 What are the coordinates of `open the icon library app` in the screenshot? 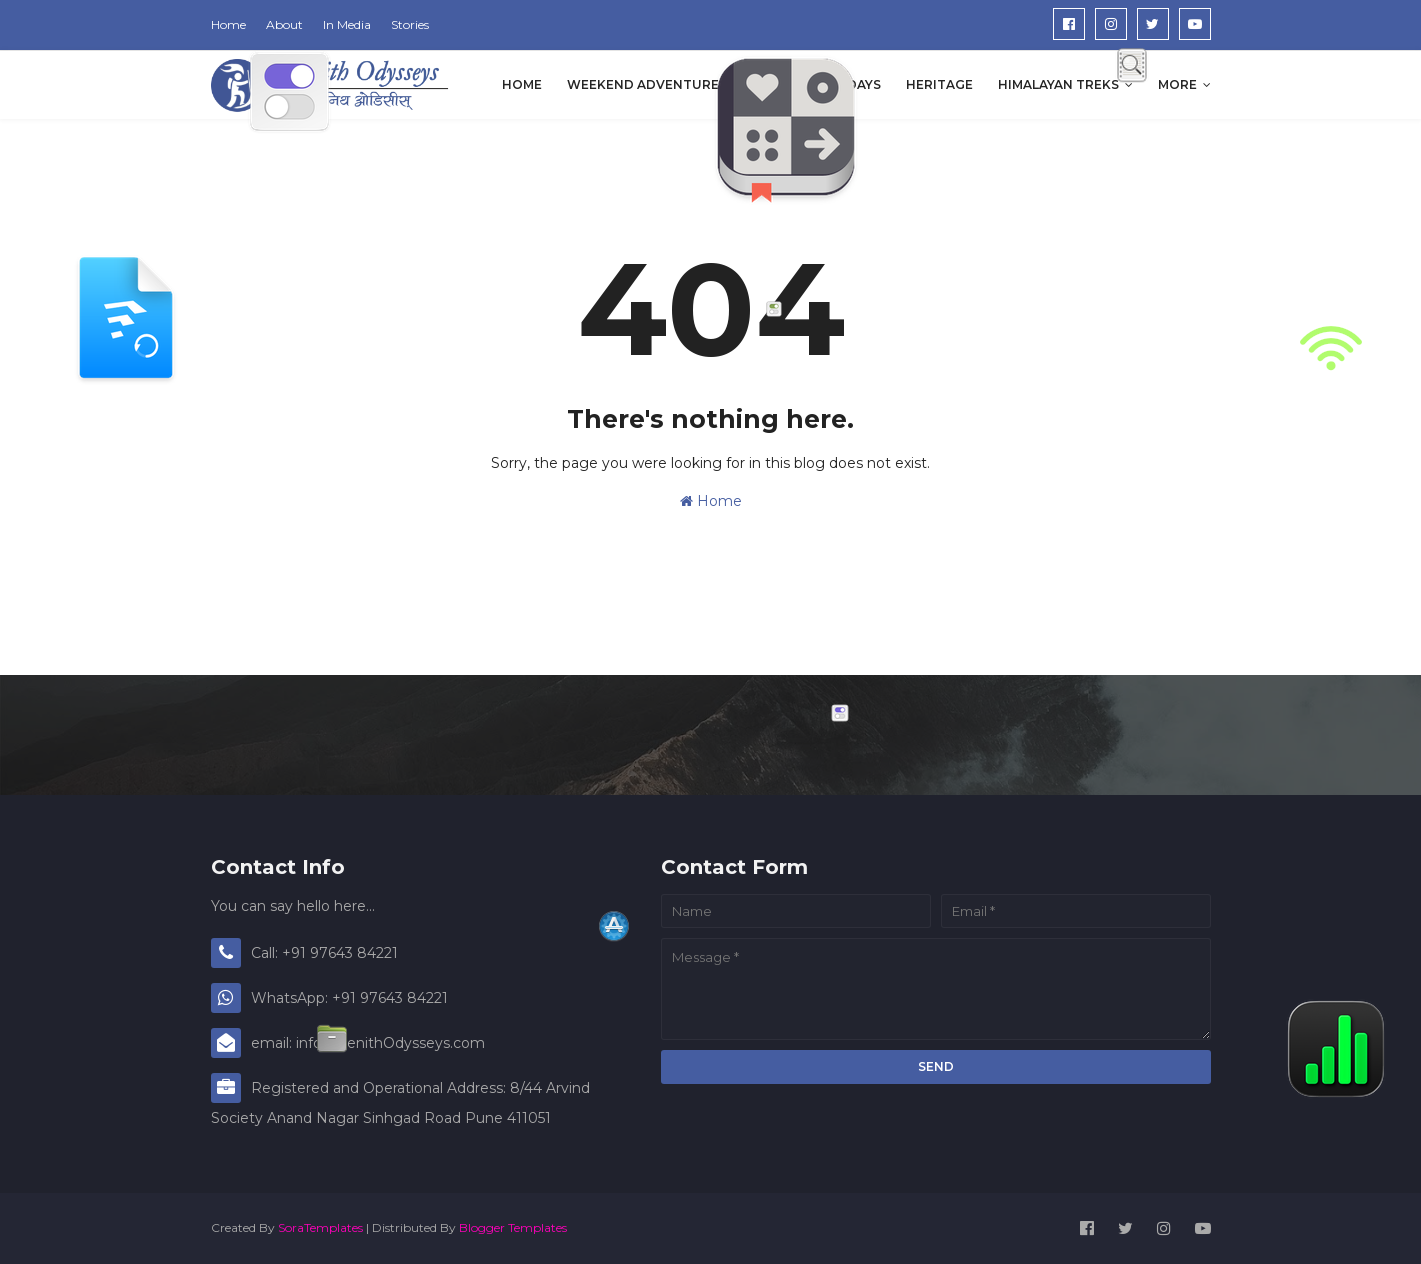 It's located at (786, 127).